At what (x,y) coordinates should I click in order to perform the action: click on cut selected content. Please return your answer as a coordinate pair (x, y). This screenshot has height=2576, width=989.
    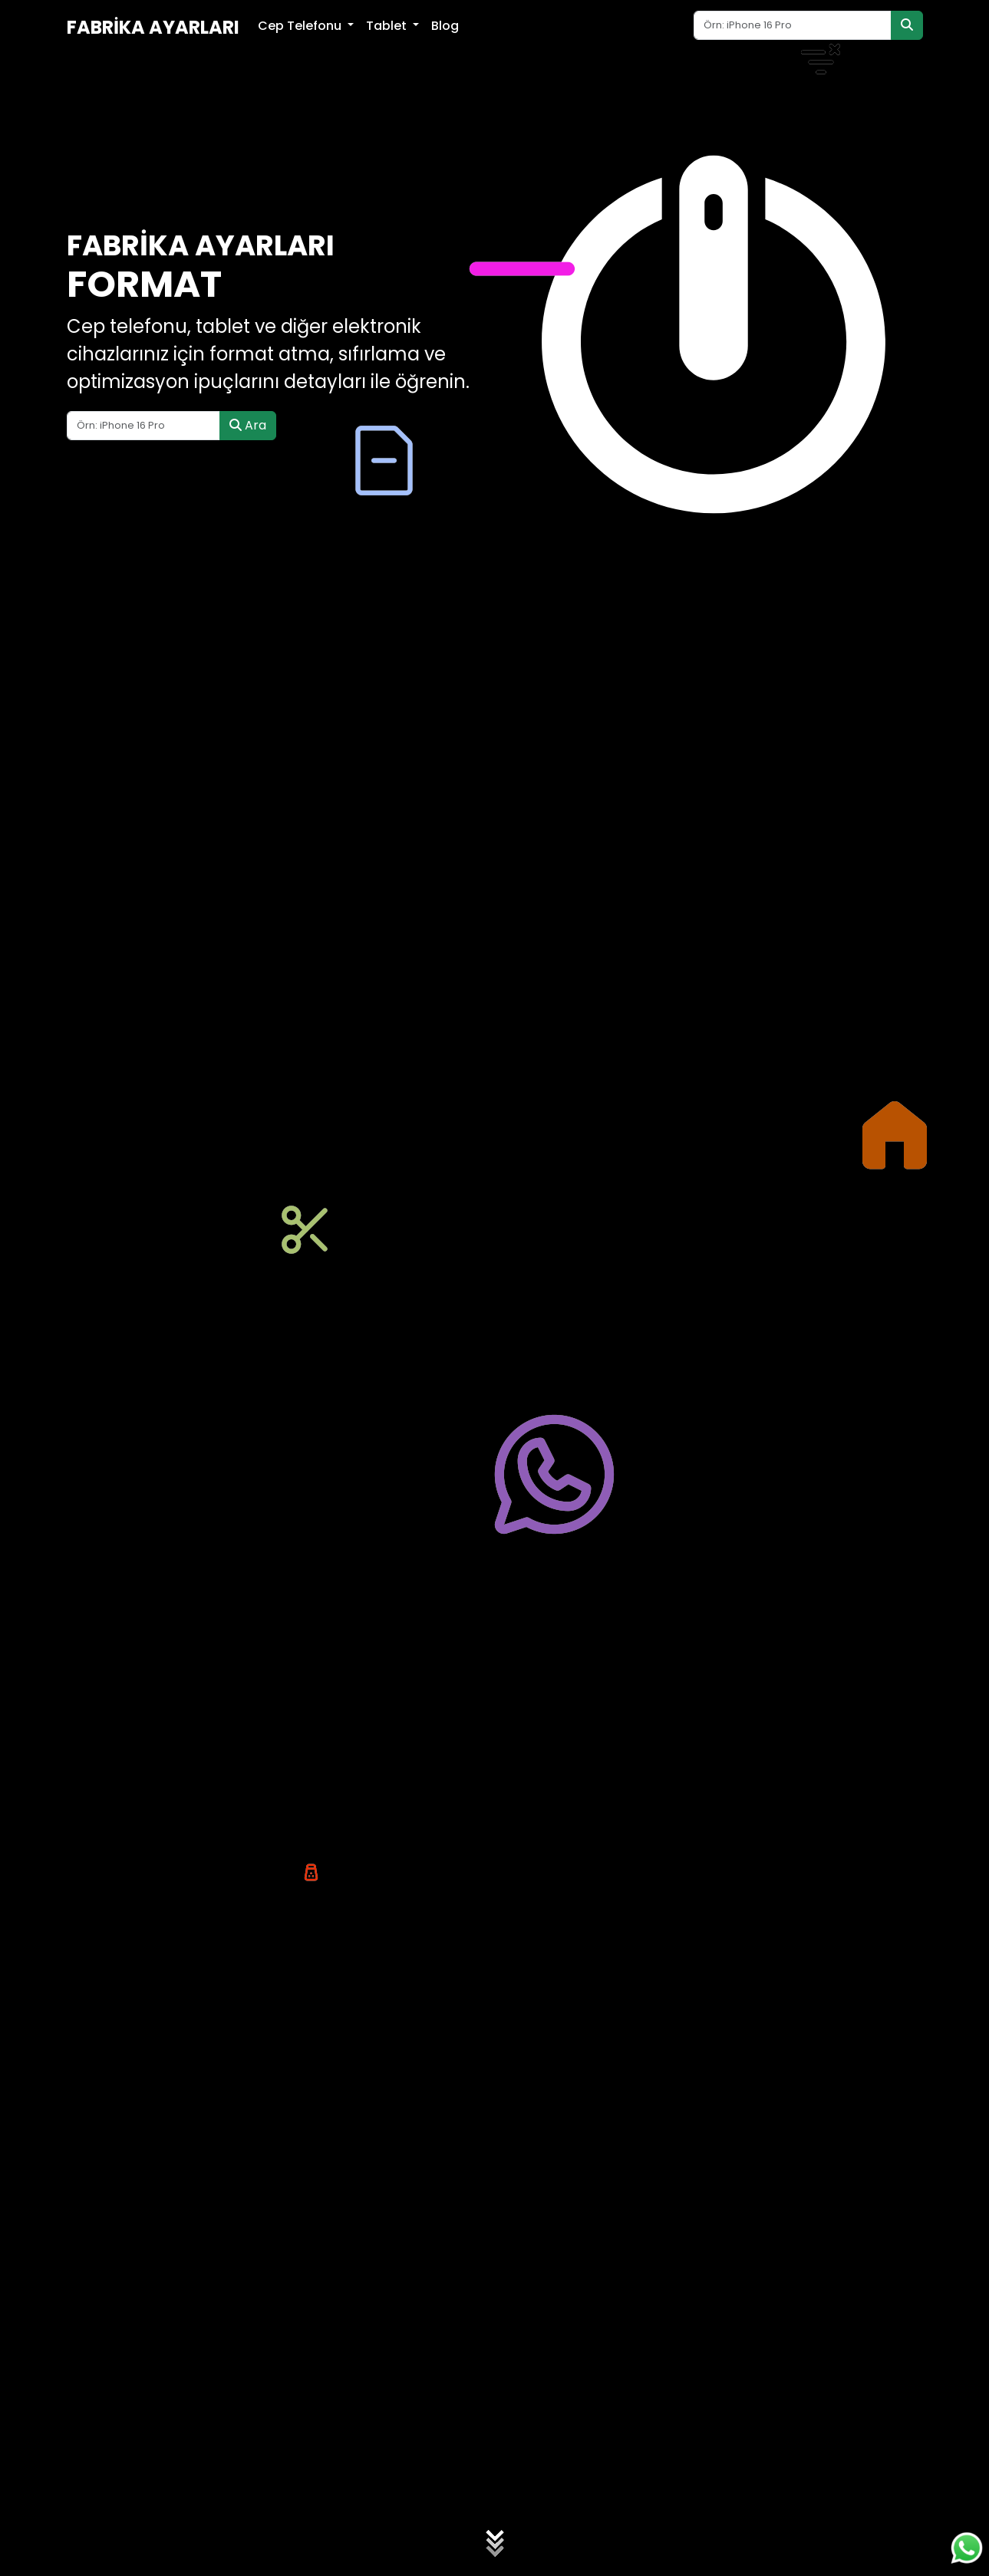
    Looking at the image, I should click on (305, 1229).